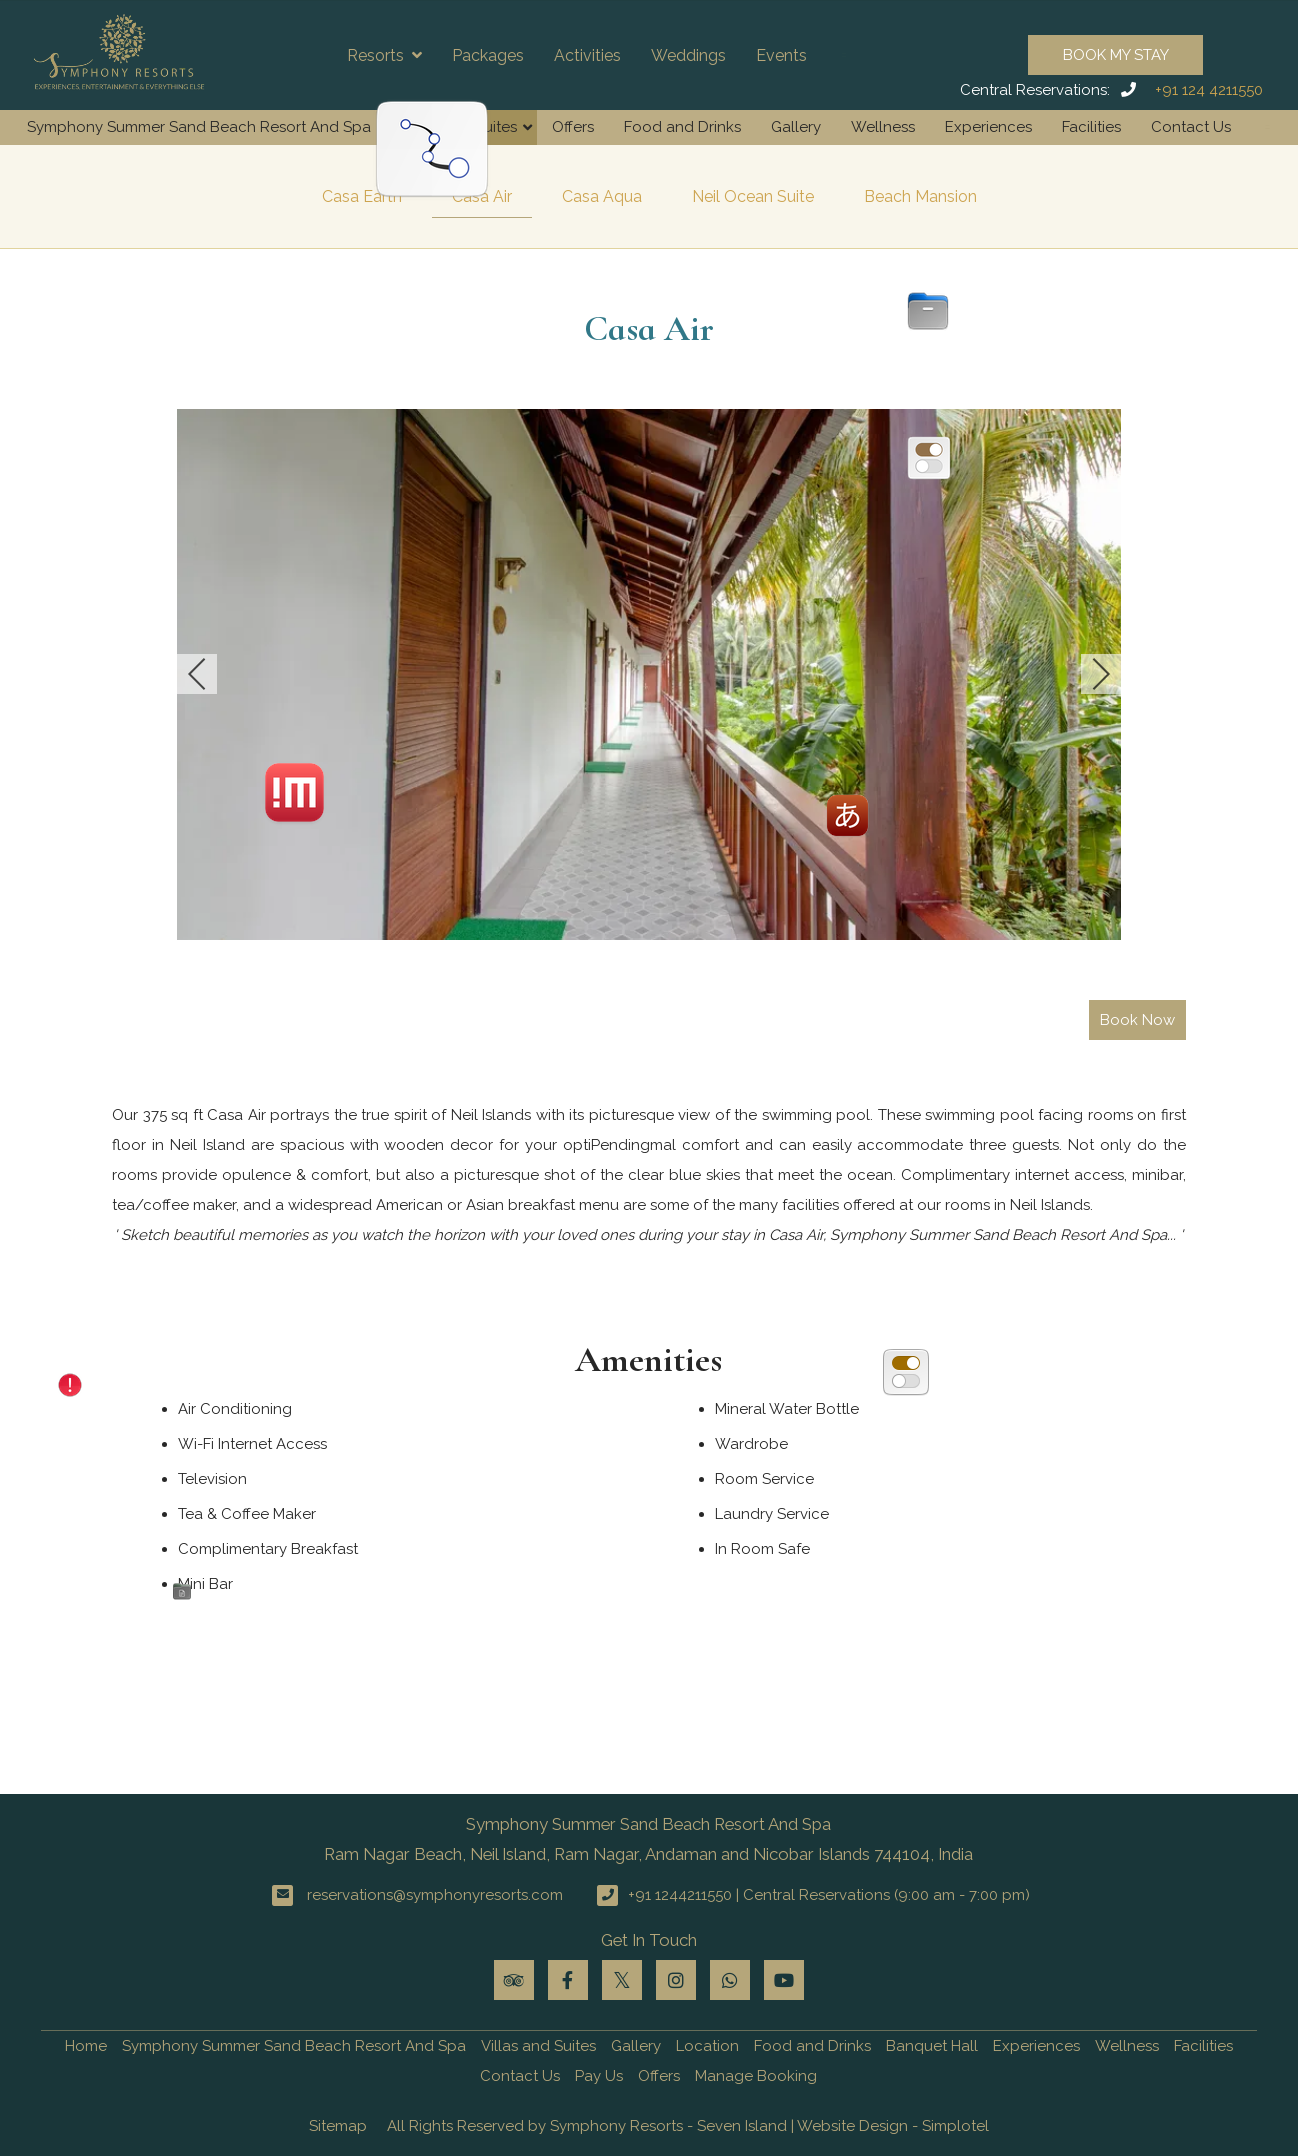 Image resolution: width=1298 pixels, height=2156 pixels. Describe the element at coordinates (432, 145) in the screenshot. I see `open a karbon vector graphics file` at that location.